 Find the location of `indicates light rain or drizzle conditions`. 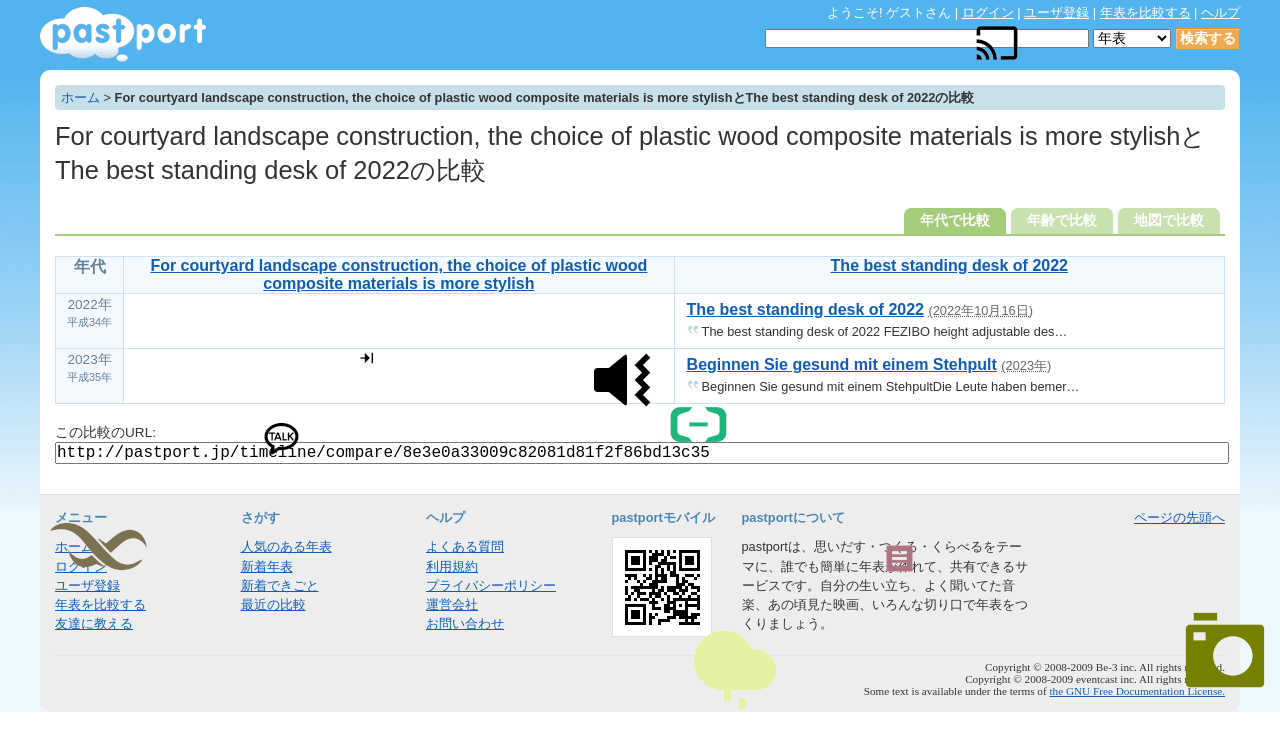

indicates light rain or drizzle conditions is located at coordinates (735, 668).